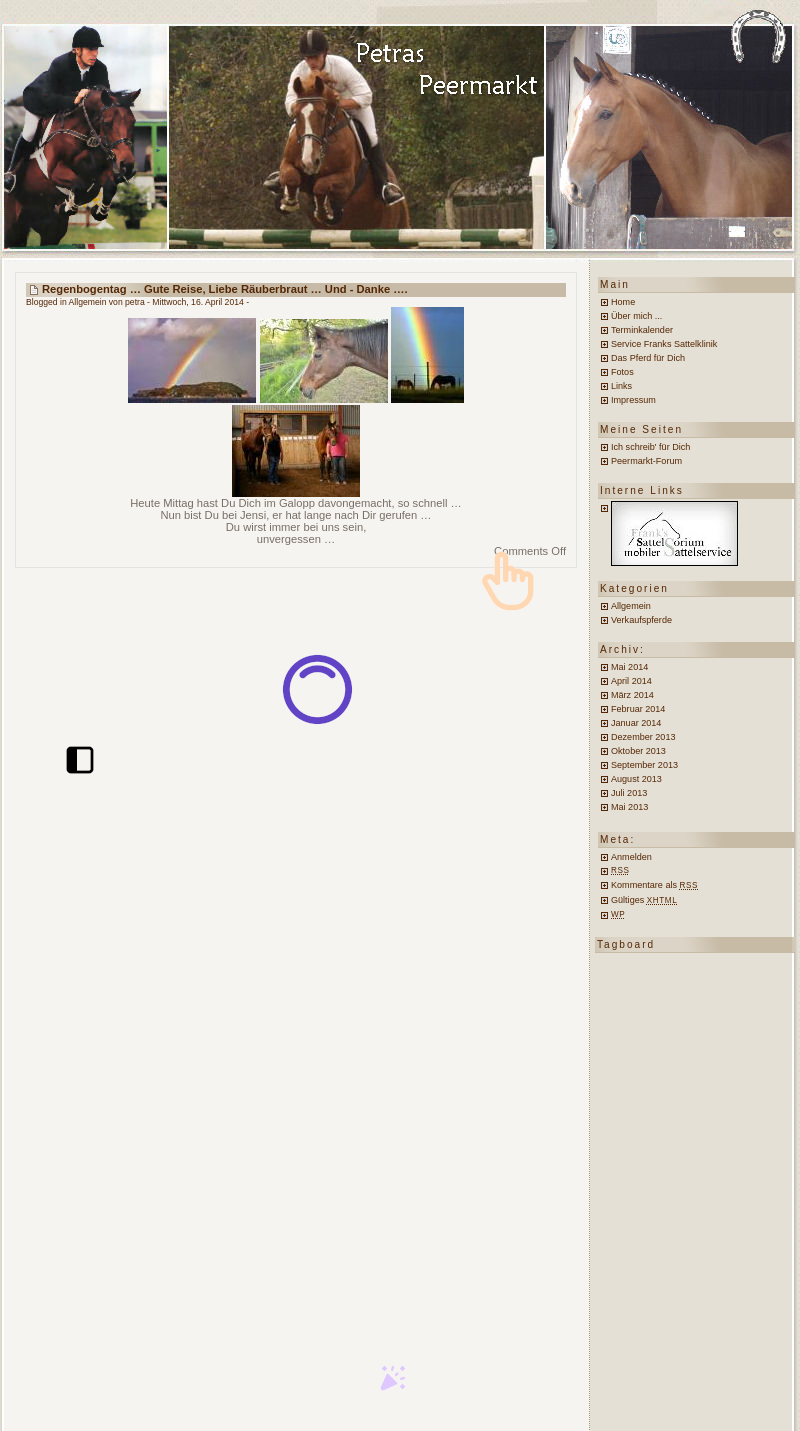 The width and height of the screenshot is (800, 1431). Describe the element at coordinates (393, 1377) in the screenshot. I see `celebration or success state indicator` at that location.